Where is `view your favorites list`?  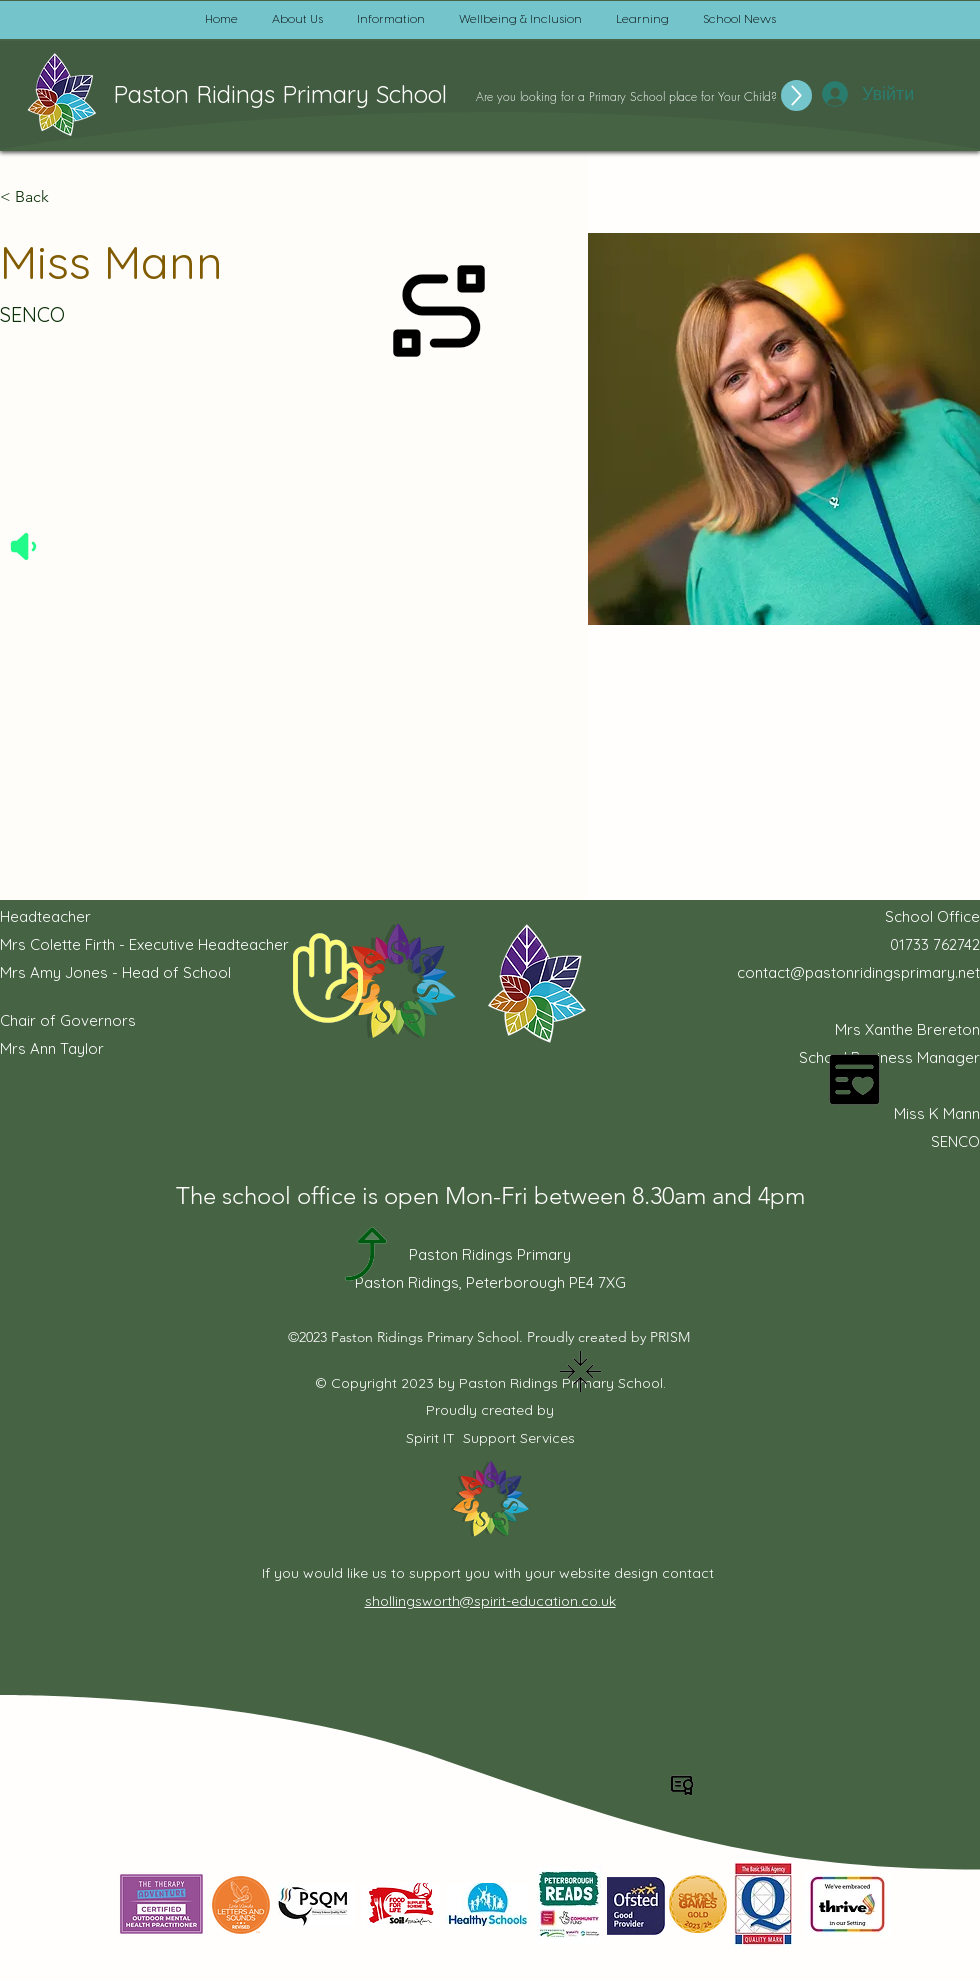 view your favorites list is located at coordinates (854, 1079).